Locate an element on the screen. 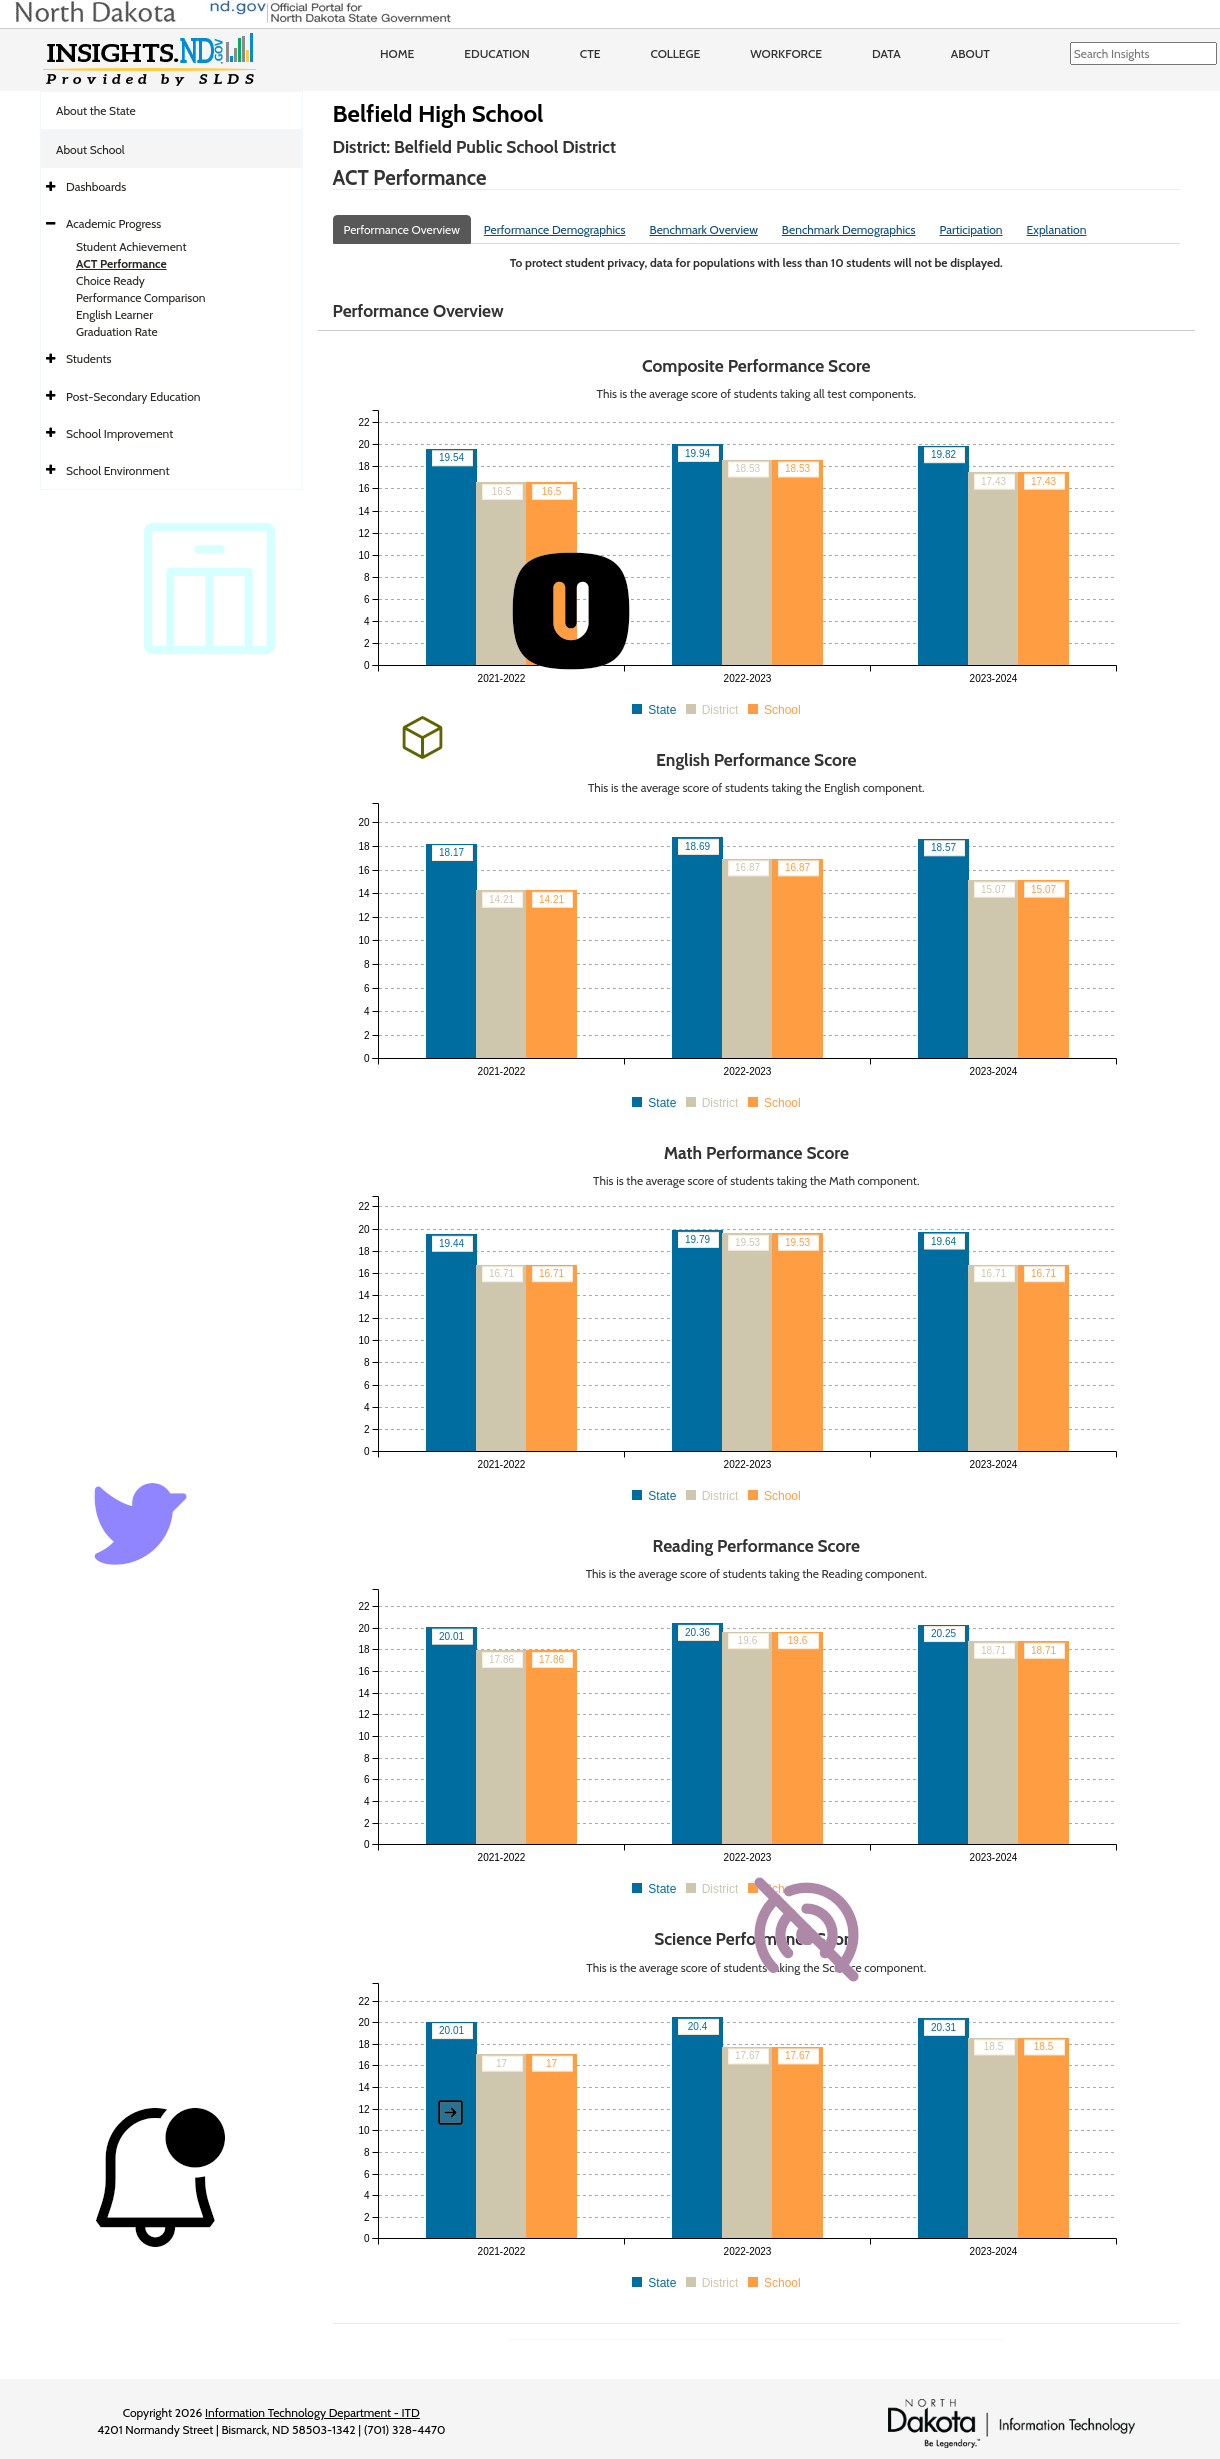 The height and width of the screenshot is (2459, 1220). indicates elevator access or location is located at coordinates (209, 588).